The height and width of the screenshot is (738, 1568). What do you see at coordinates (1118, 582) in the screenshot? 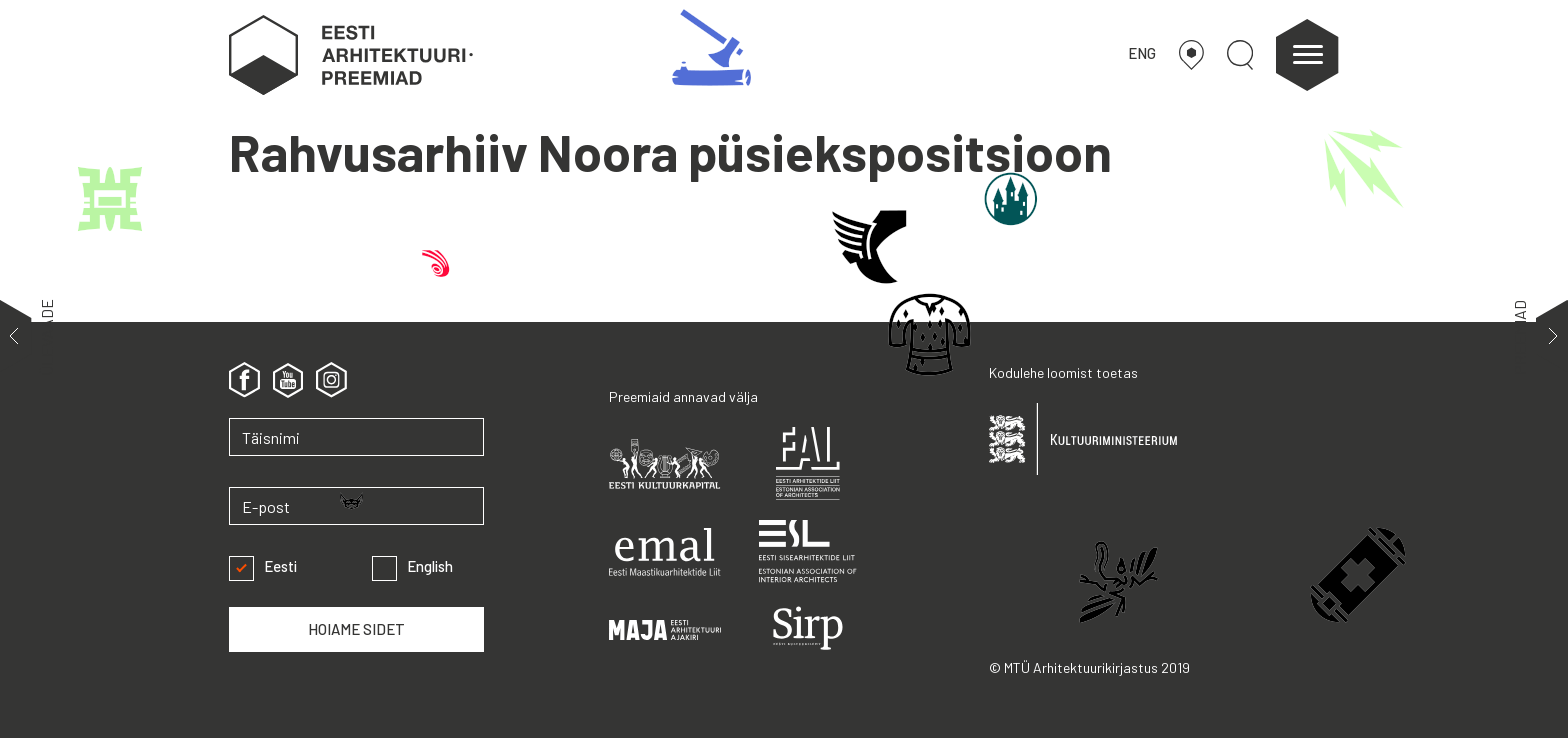
I see `view fossil collection in museum or archaeology game` at bounding box center [1118, 582].